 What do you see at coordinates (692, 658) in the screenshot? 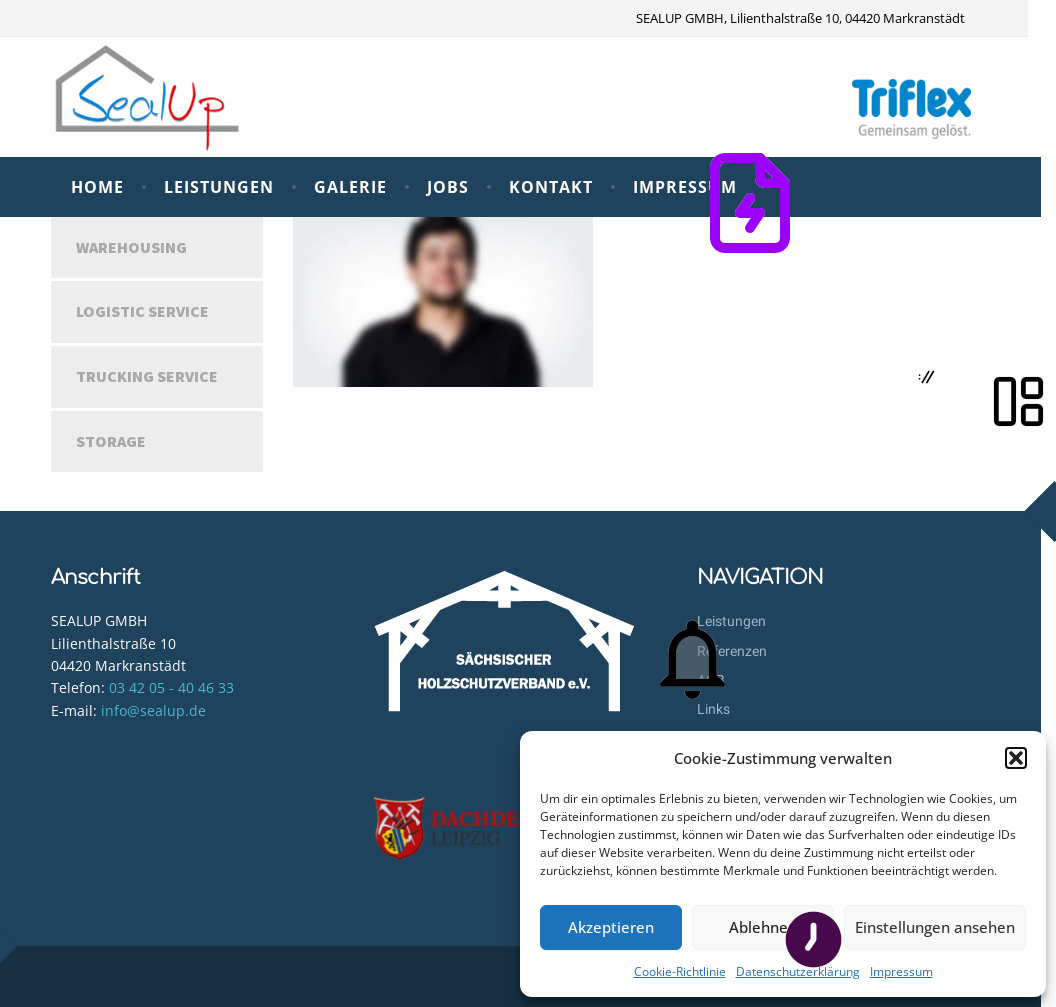
I see `view your notifications` at bounding box center [692, 658].